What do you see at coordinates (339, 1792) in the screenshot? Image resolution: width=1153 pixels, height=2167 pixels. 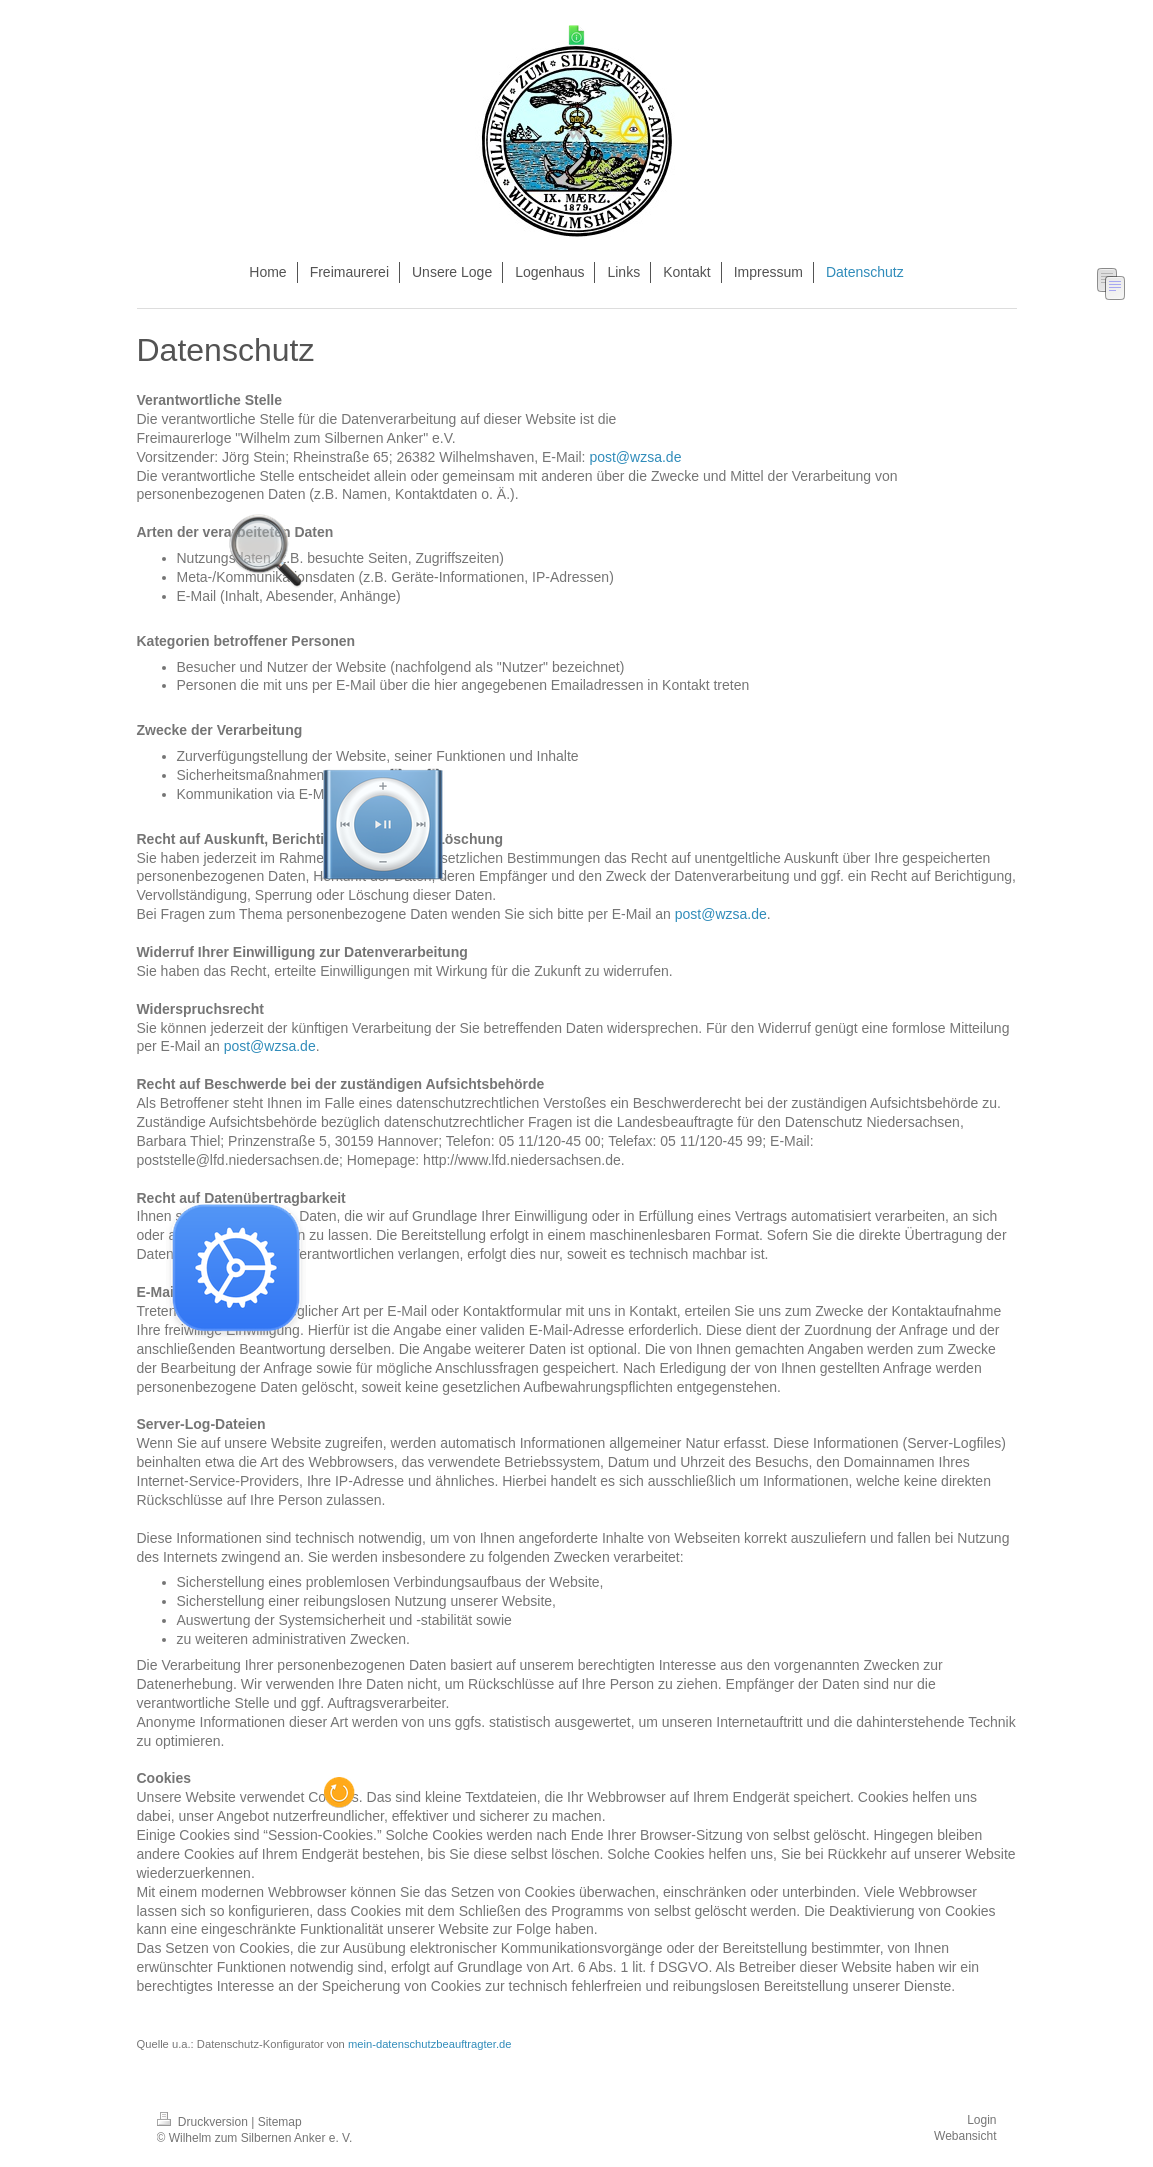 I see `restart the system` at bounding box center [339, 1792].